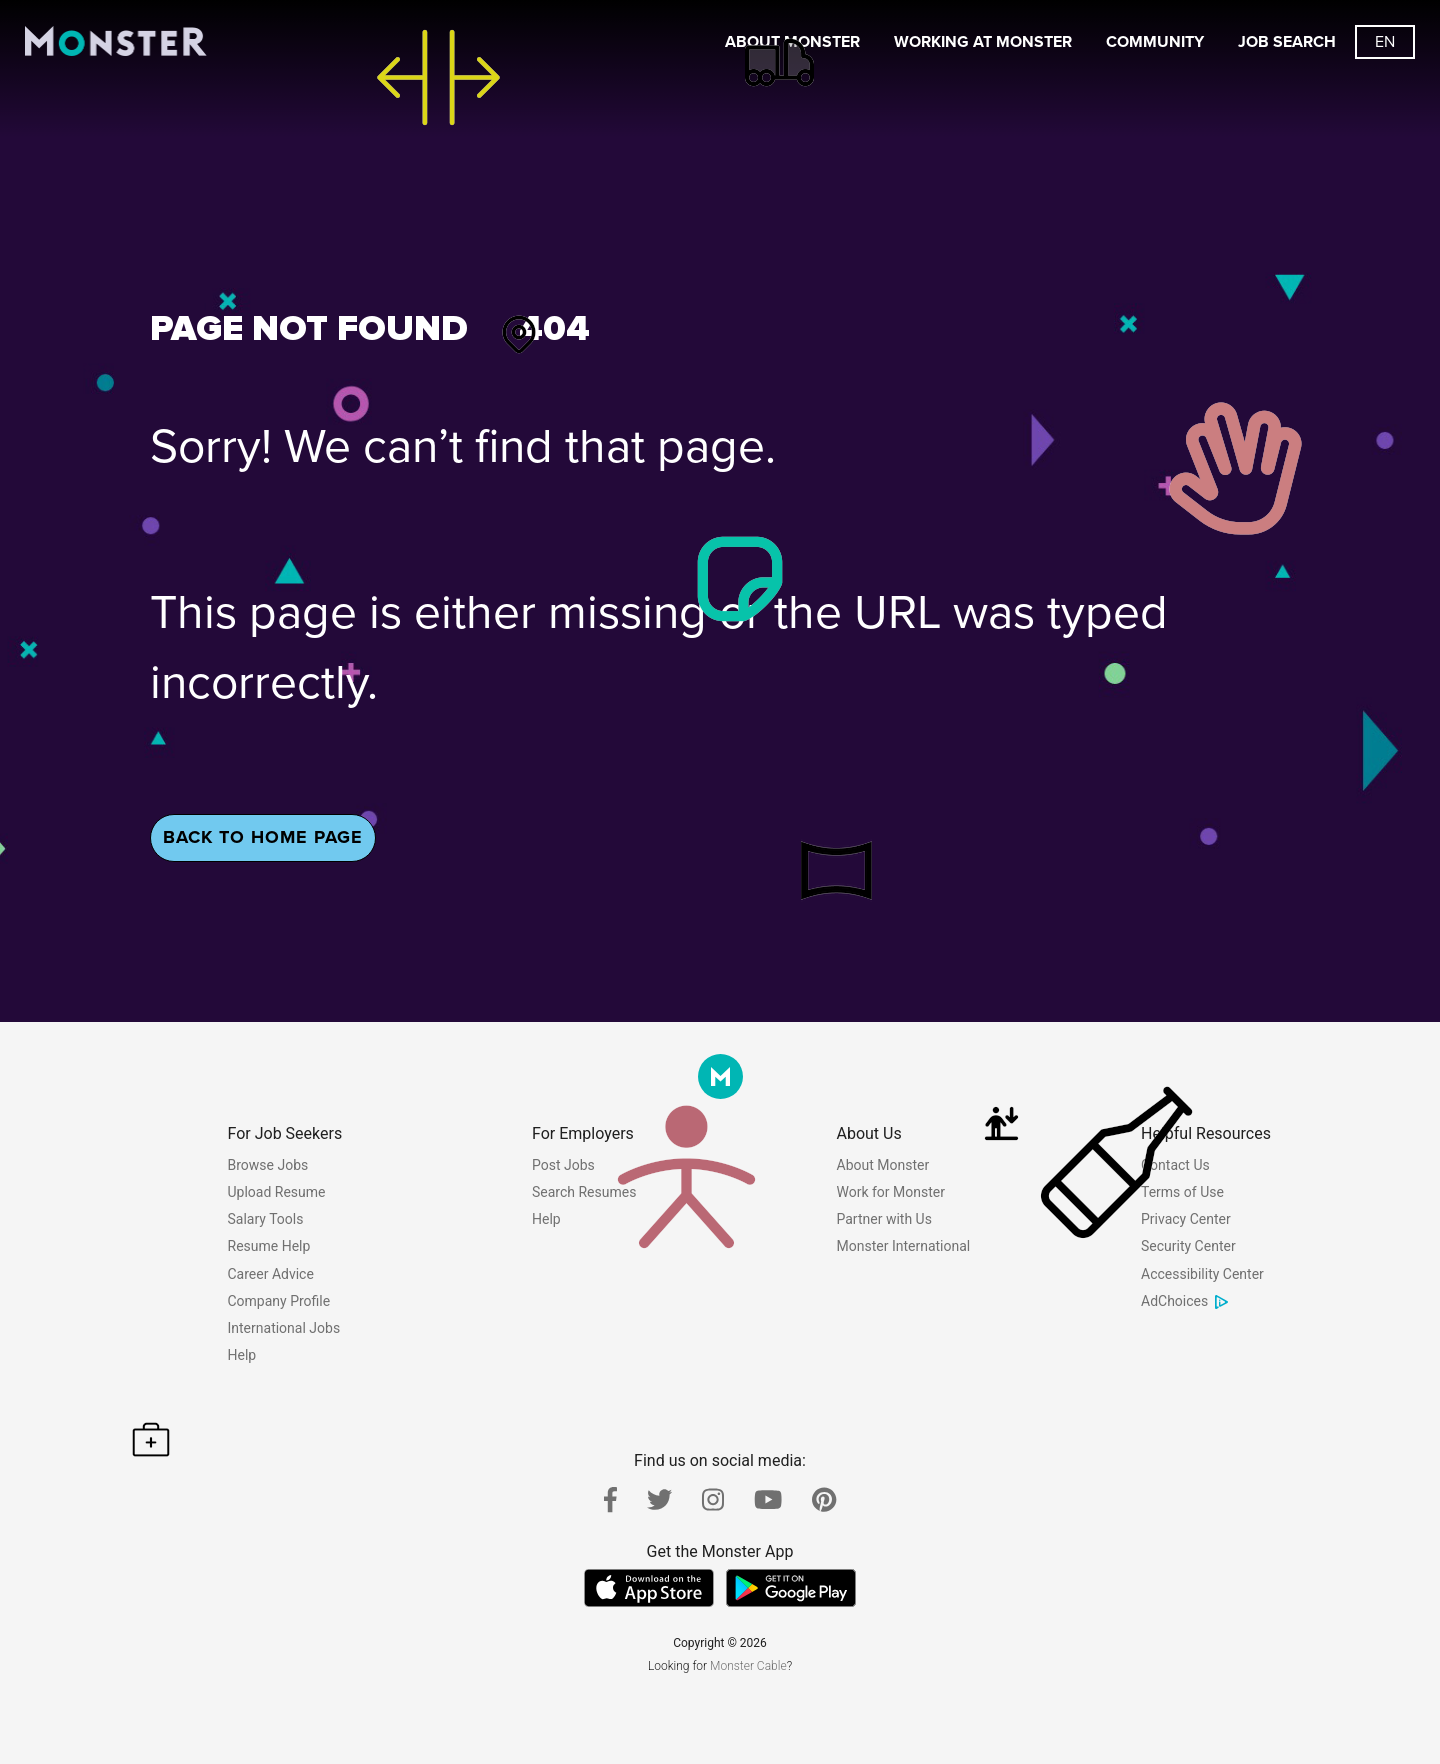 This screenshot has width=1440, height=1764. What do you see at coordinates (1001, 1123) in the screenshot?
I see `download user profile` at bounding box center [1001, 1123].